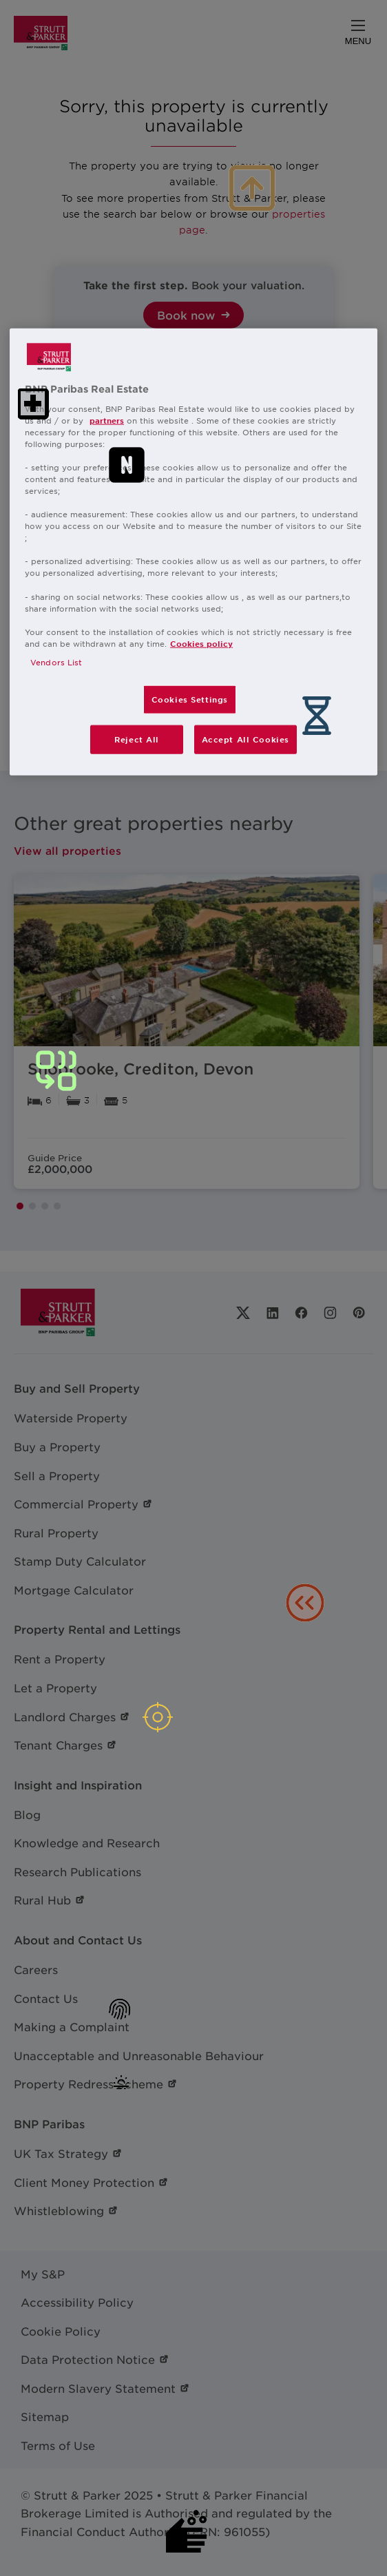 The width and height of the screenshot is (387, 2576). I want to click on go back to the beginning, so click(305, 1603).